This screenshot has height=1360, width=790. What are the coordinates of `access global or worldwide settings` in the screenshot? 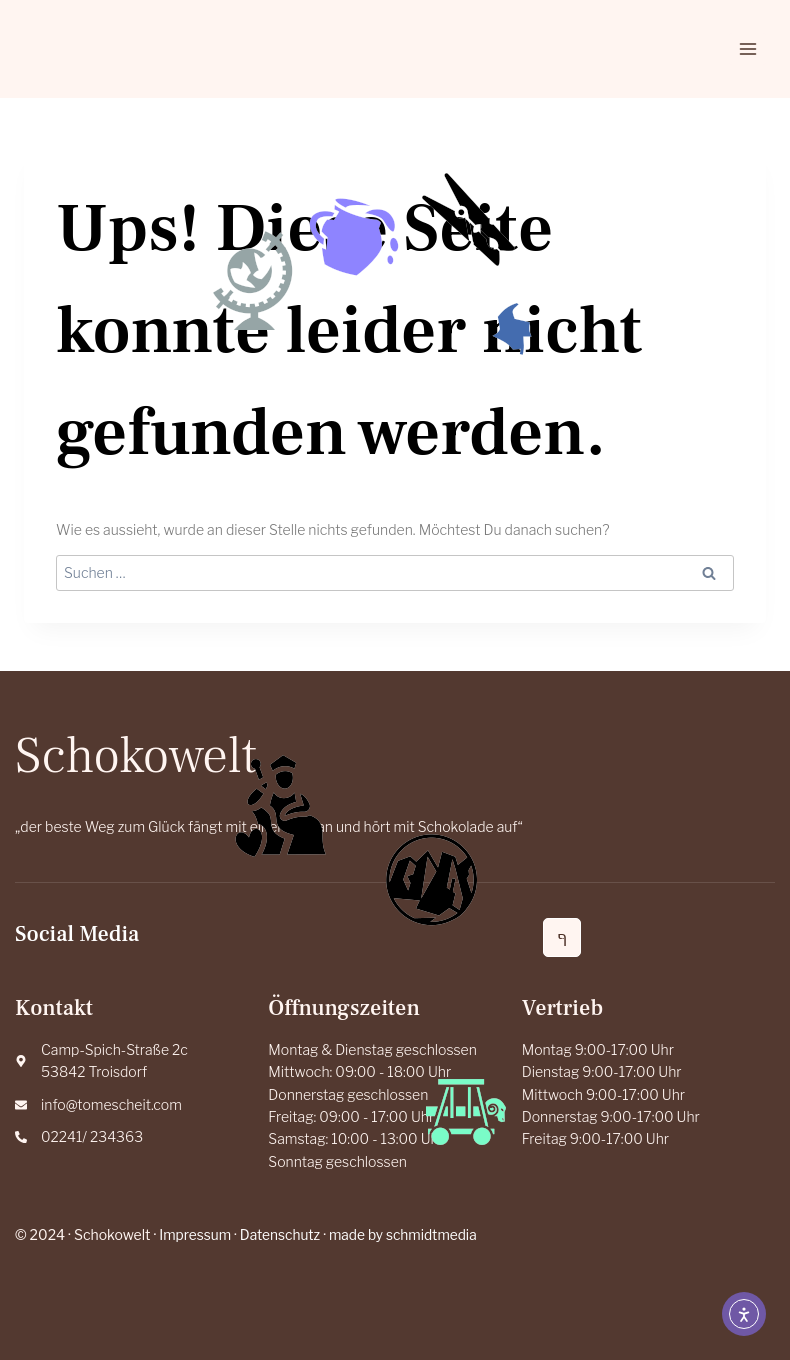 It's located at (251, 280).